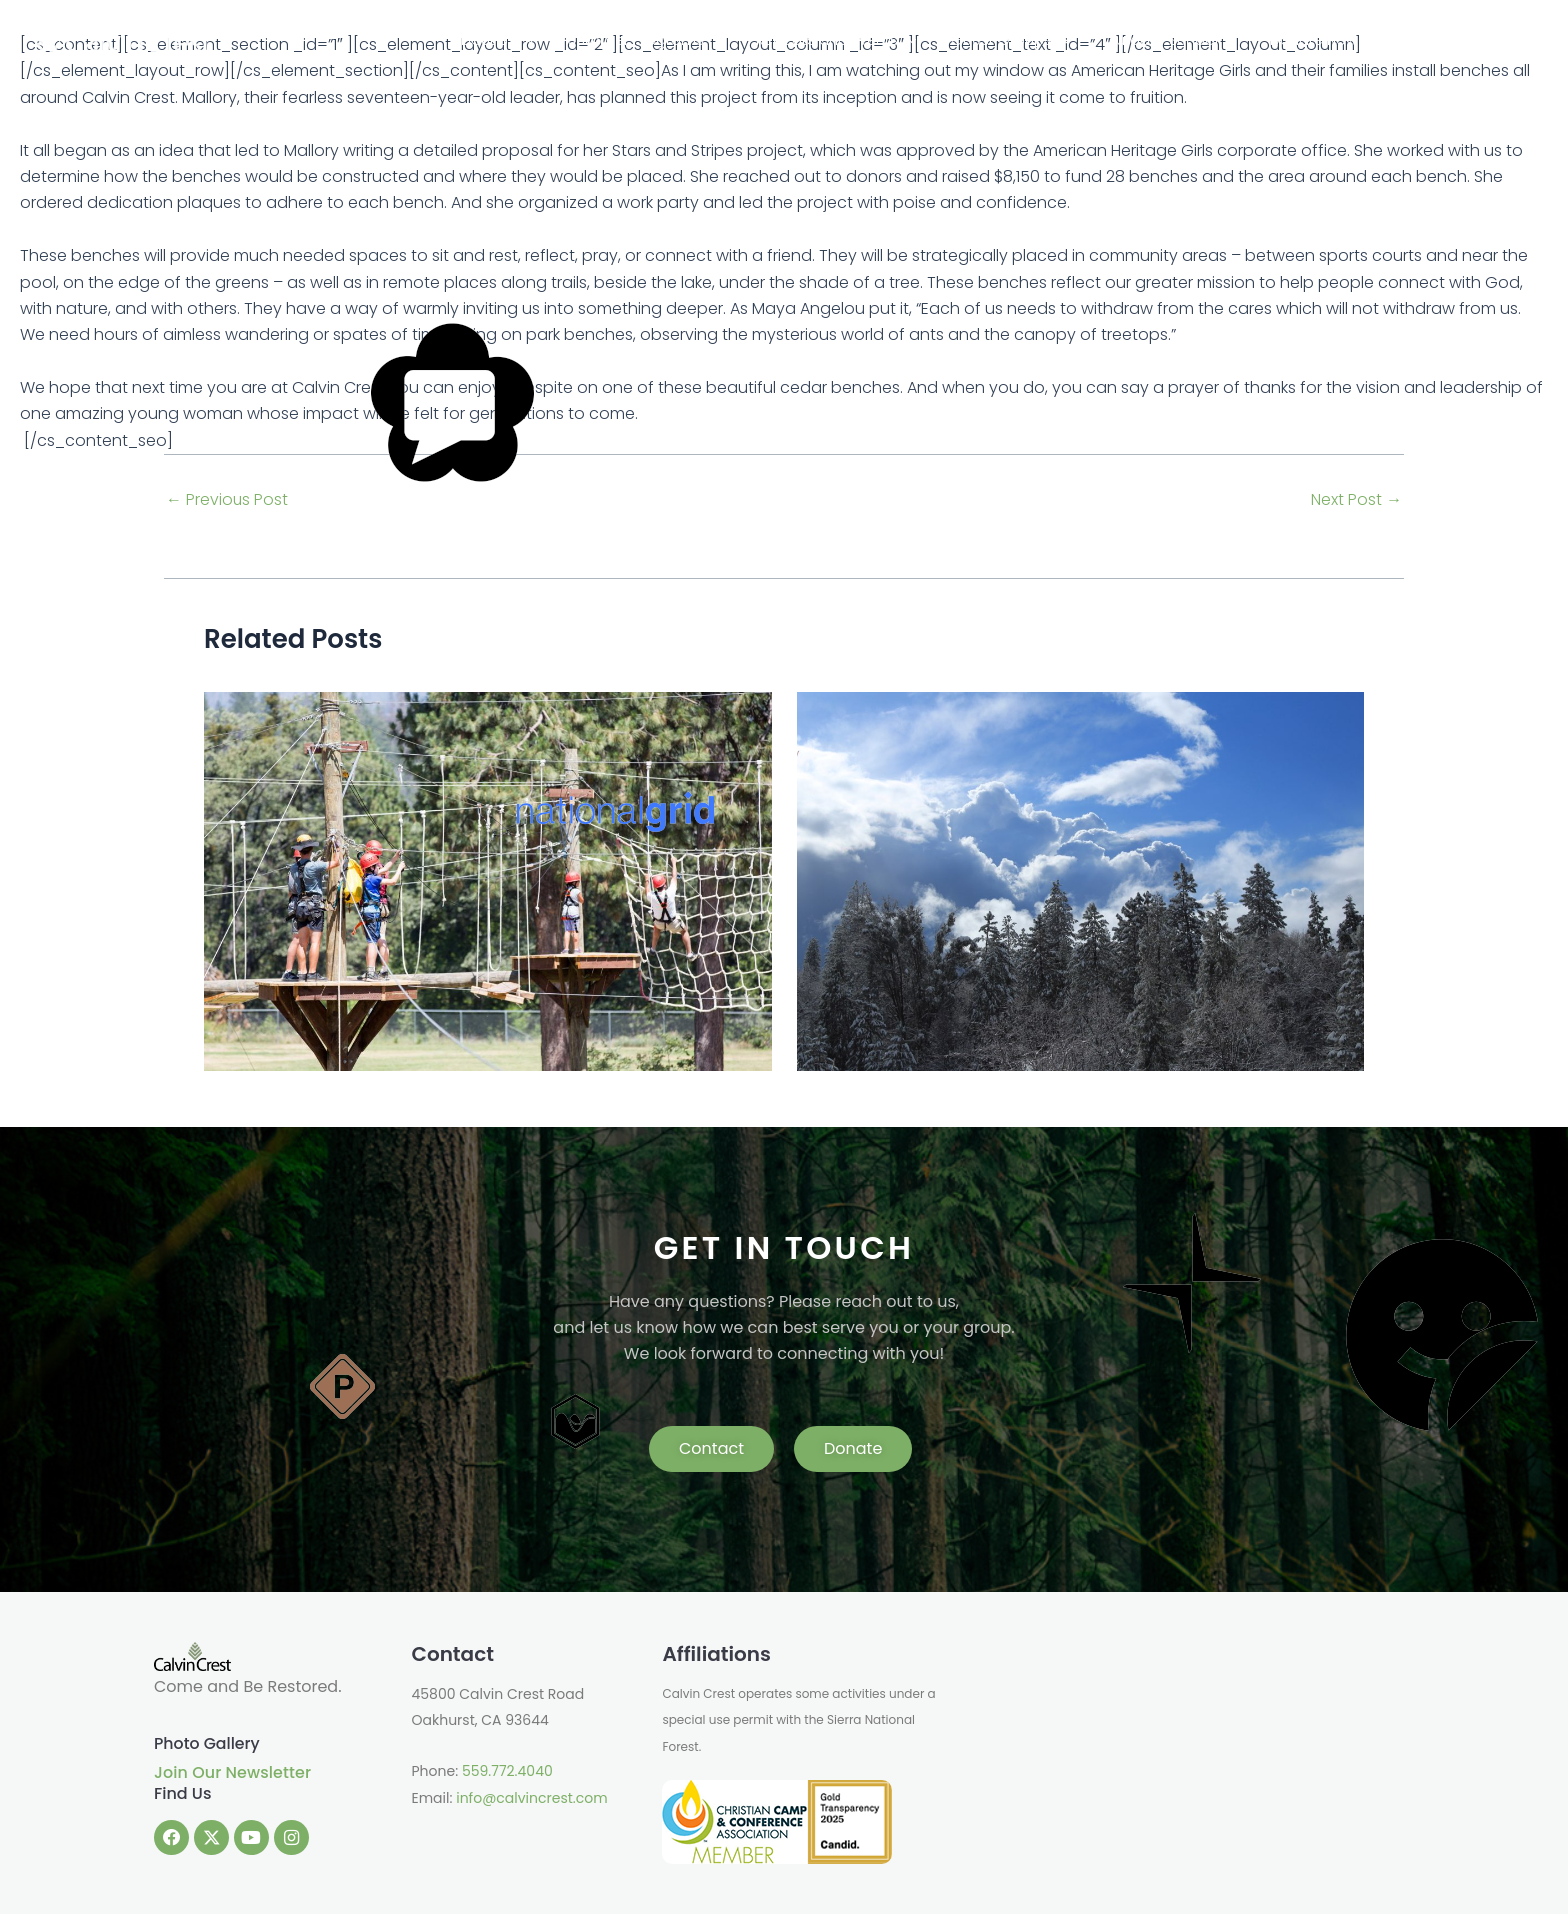  I want to click on national grid company logo, so click(615, 811).